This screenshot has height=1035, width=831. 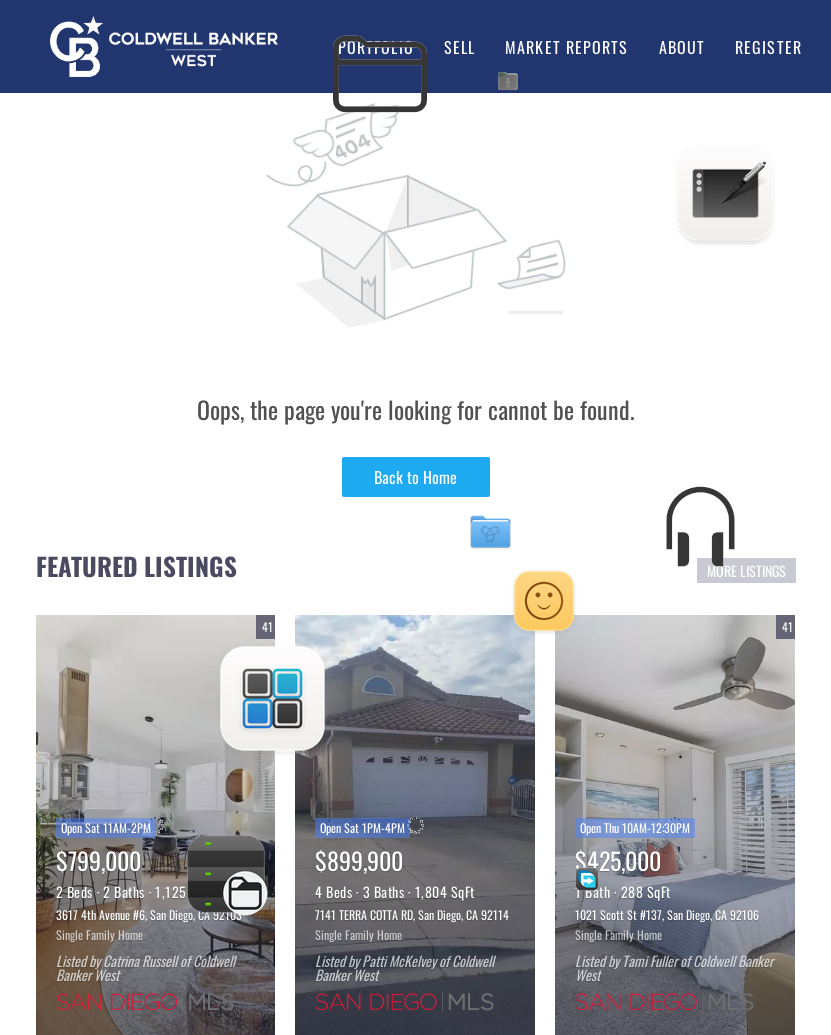 I want to click on open the audio player app, so click(x=700, y=526).